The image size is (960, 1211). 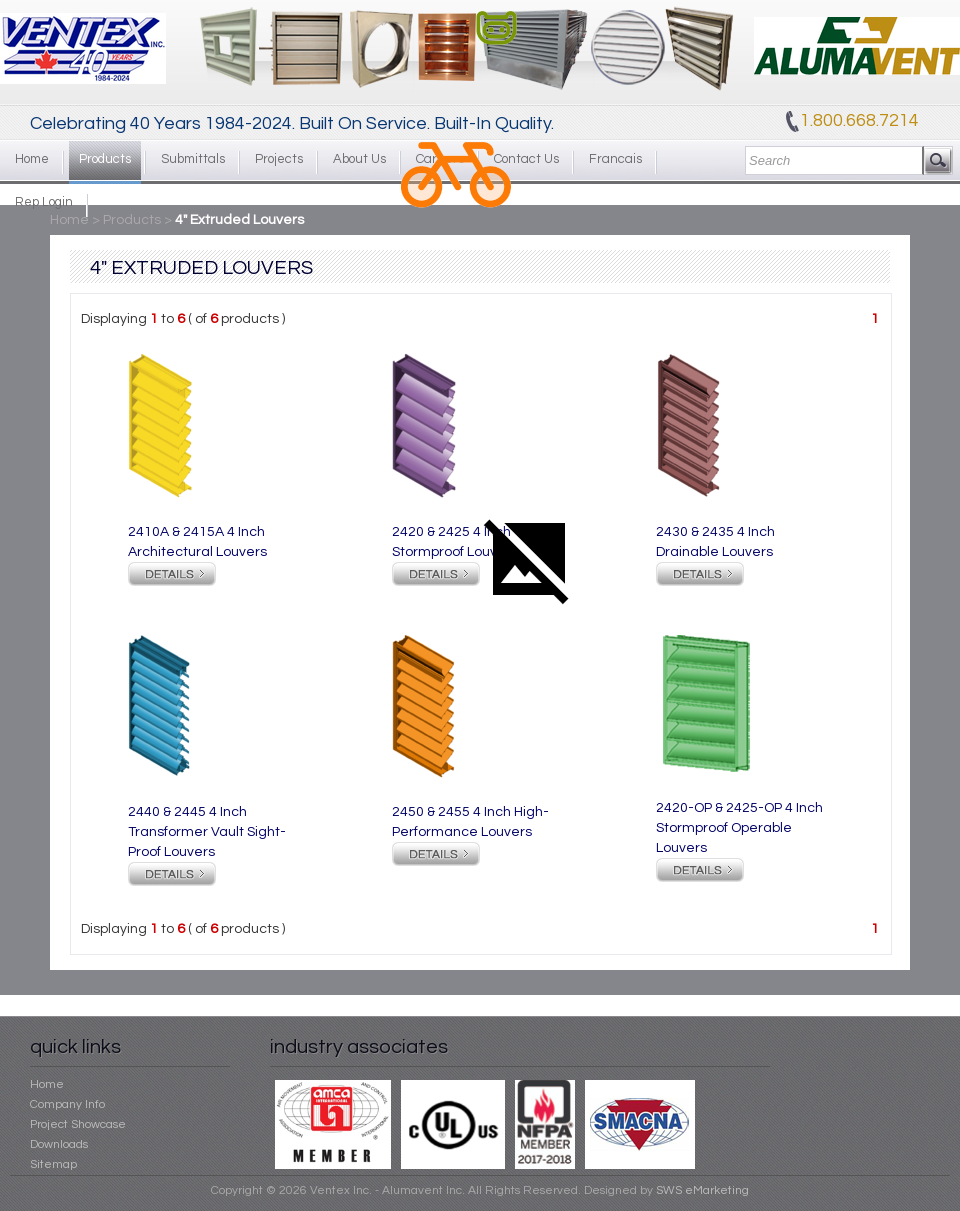 What do you see at coordinates (529, 559) in the screenshot?
I see `image failed to load or is unavailable` at bounding box center [529, 559].